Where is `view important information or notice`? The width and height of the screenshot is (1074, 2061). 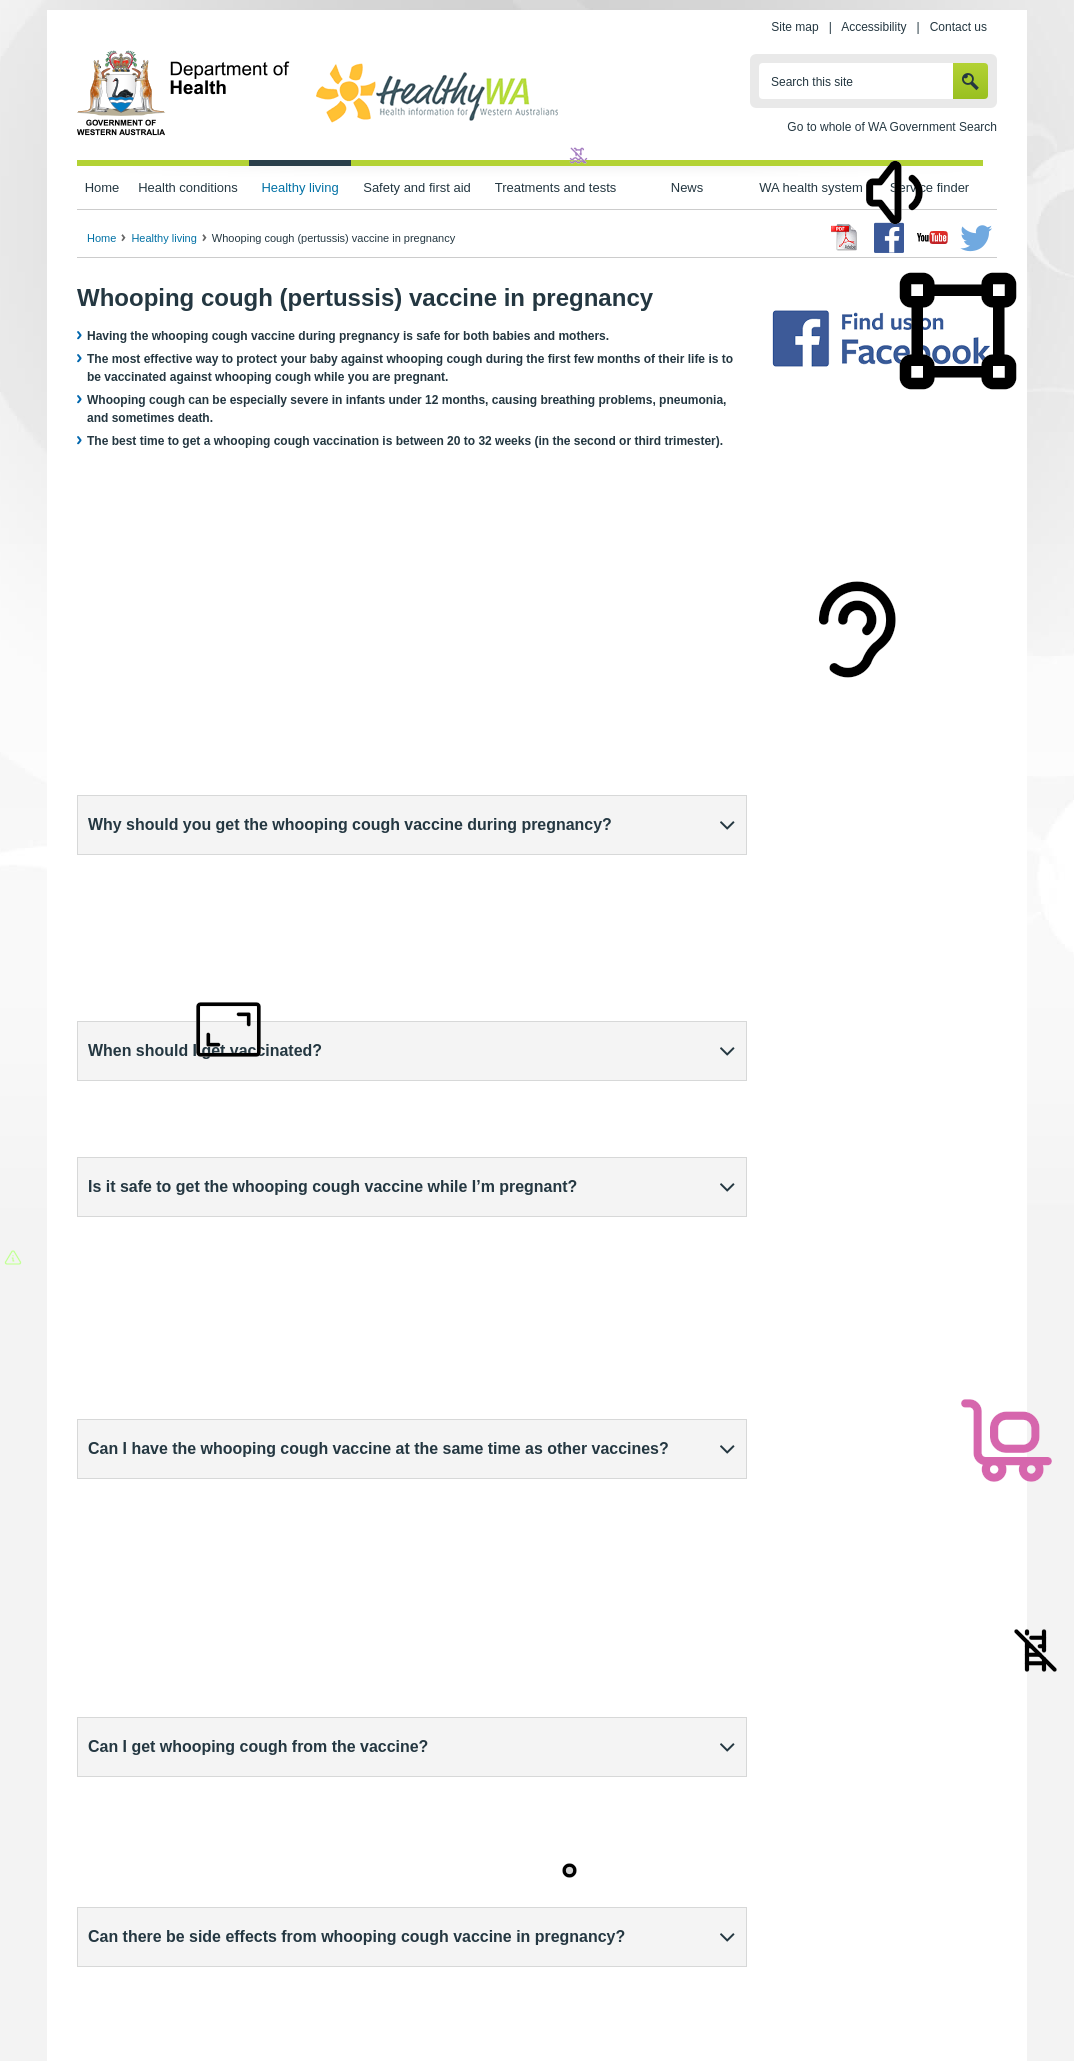
view important information or notice is located at coordinates (13, 1258).